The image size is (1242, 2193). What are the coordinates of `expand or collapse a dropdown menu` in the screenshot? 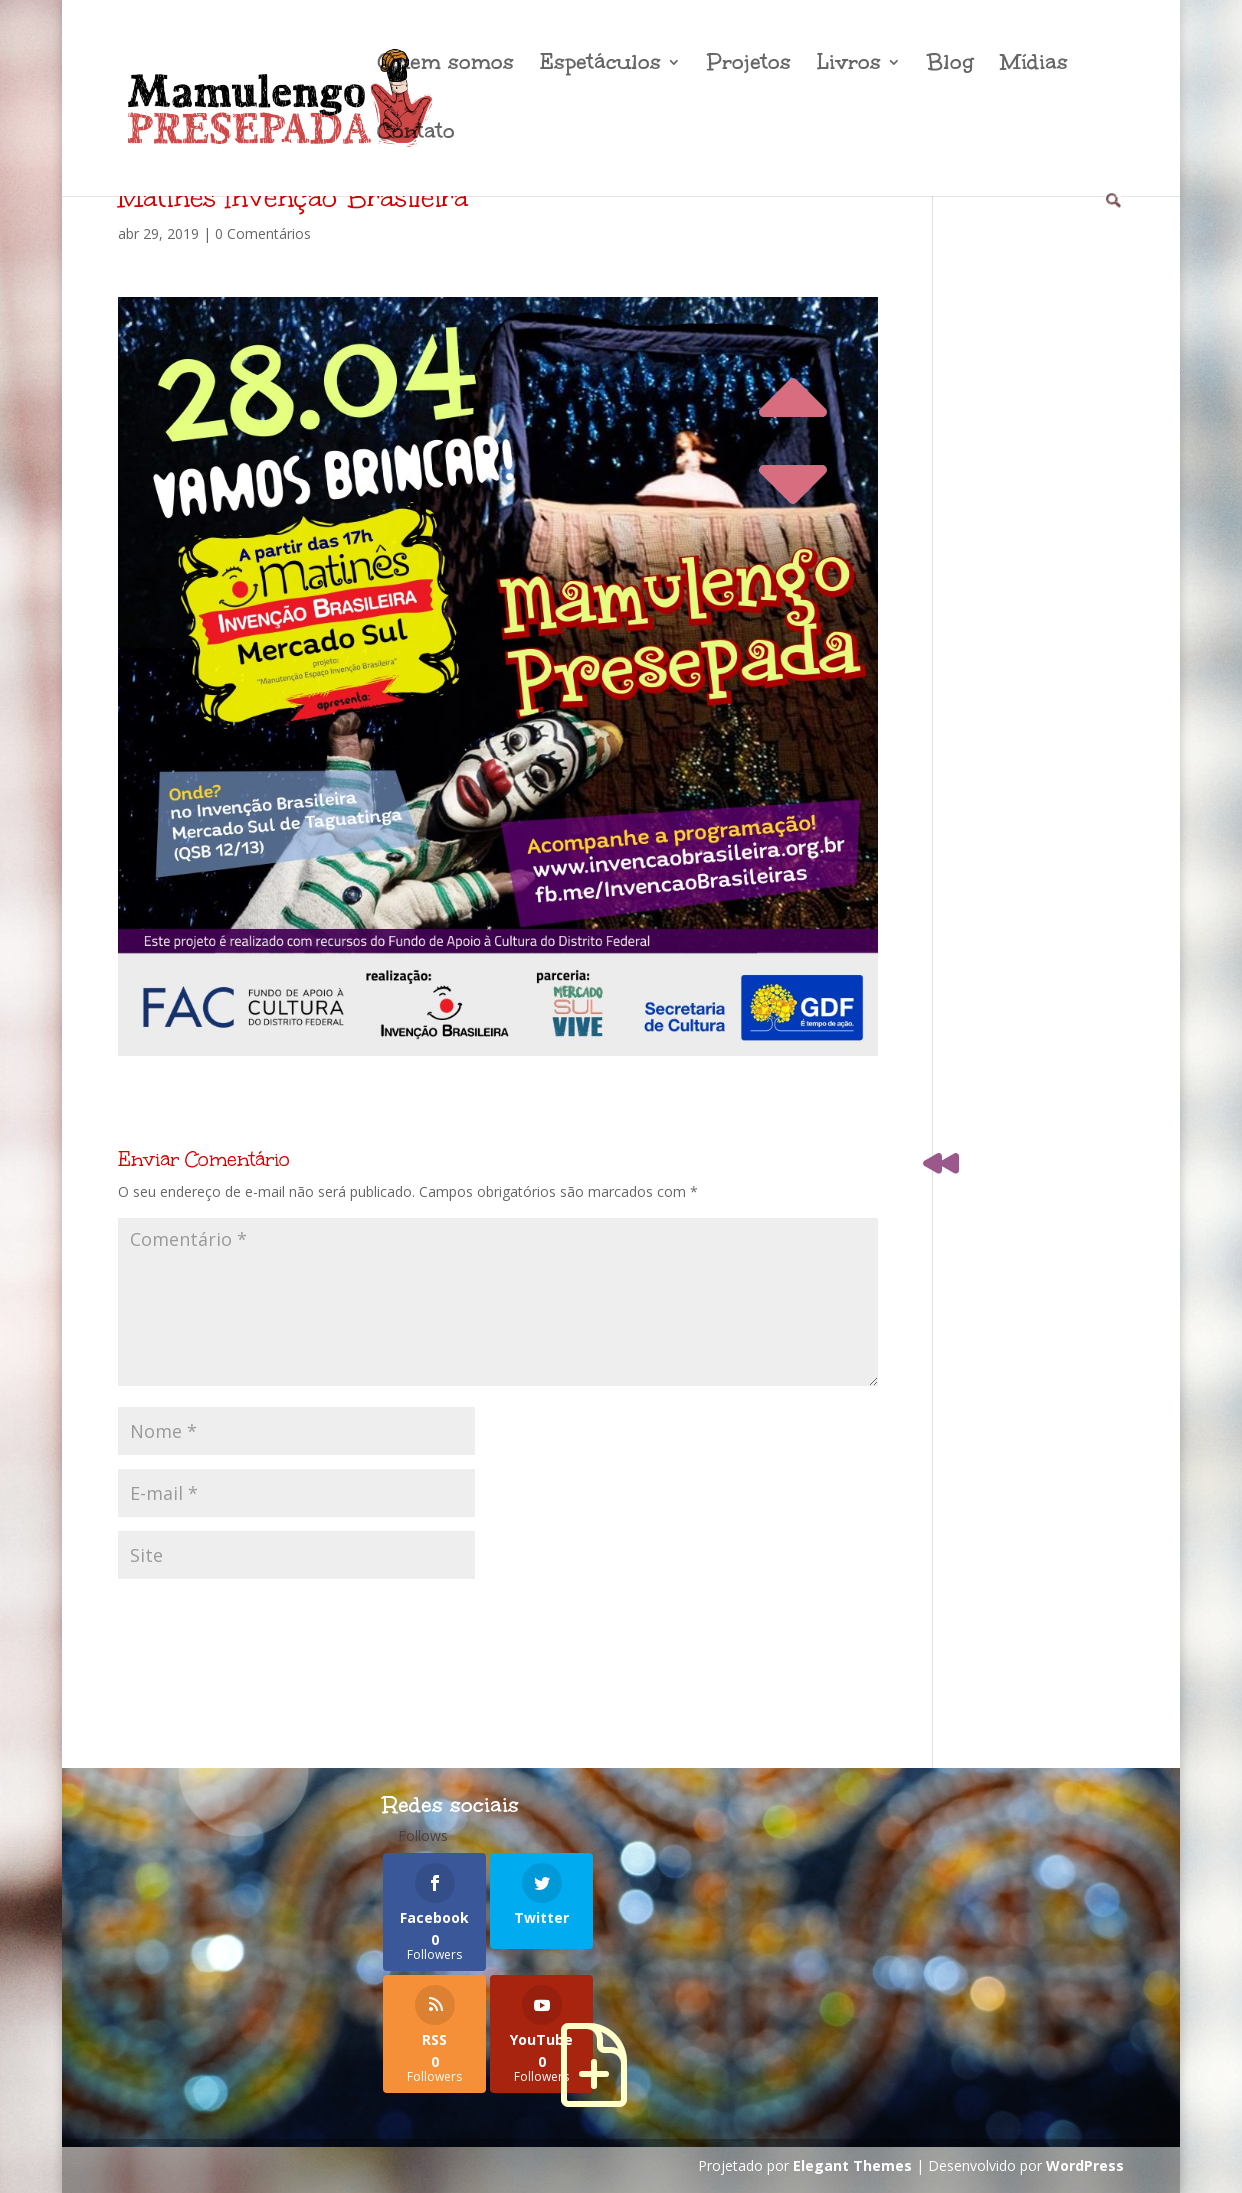 It's located at (793, 441).